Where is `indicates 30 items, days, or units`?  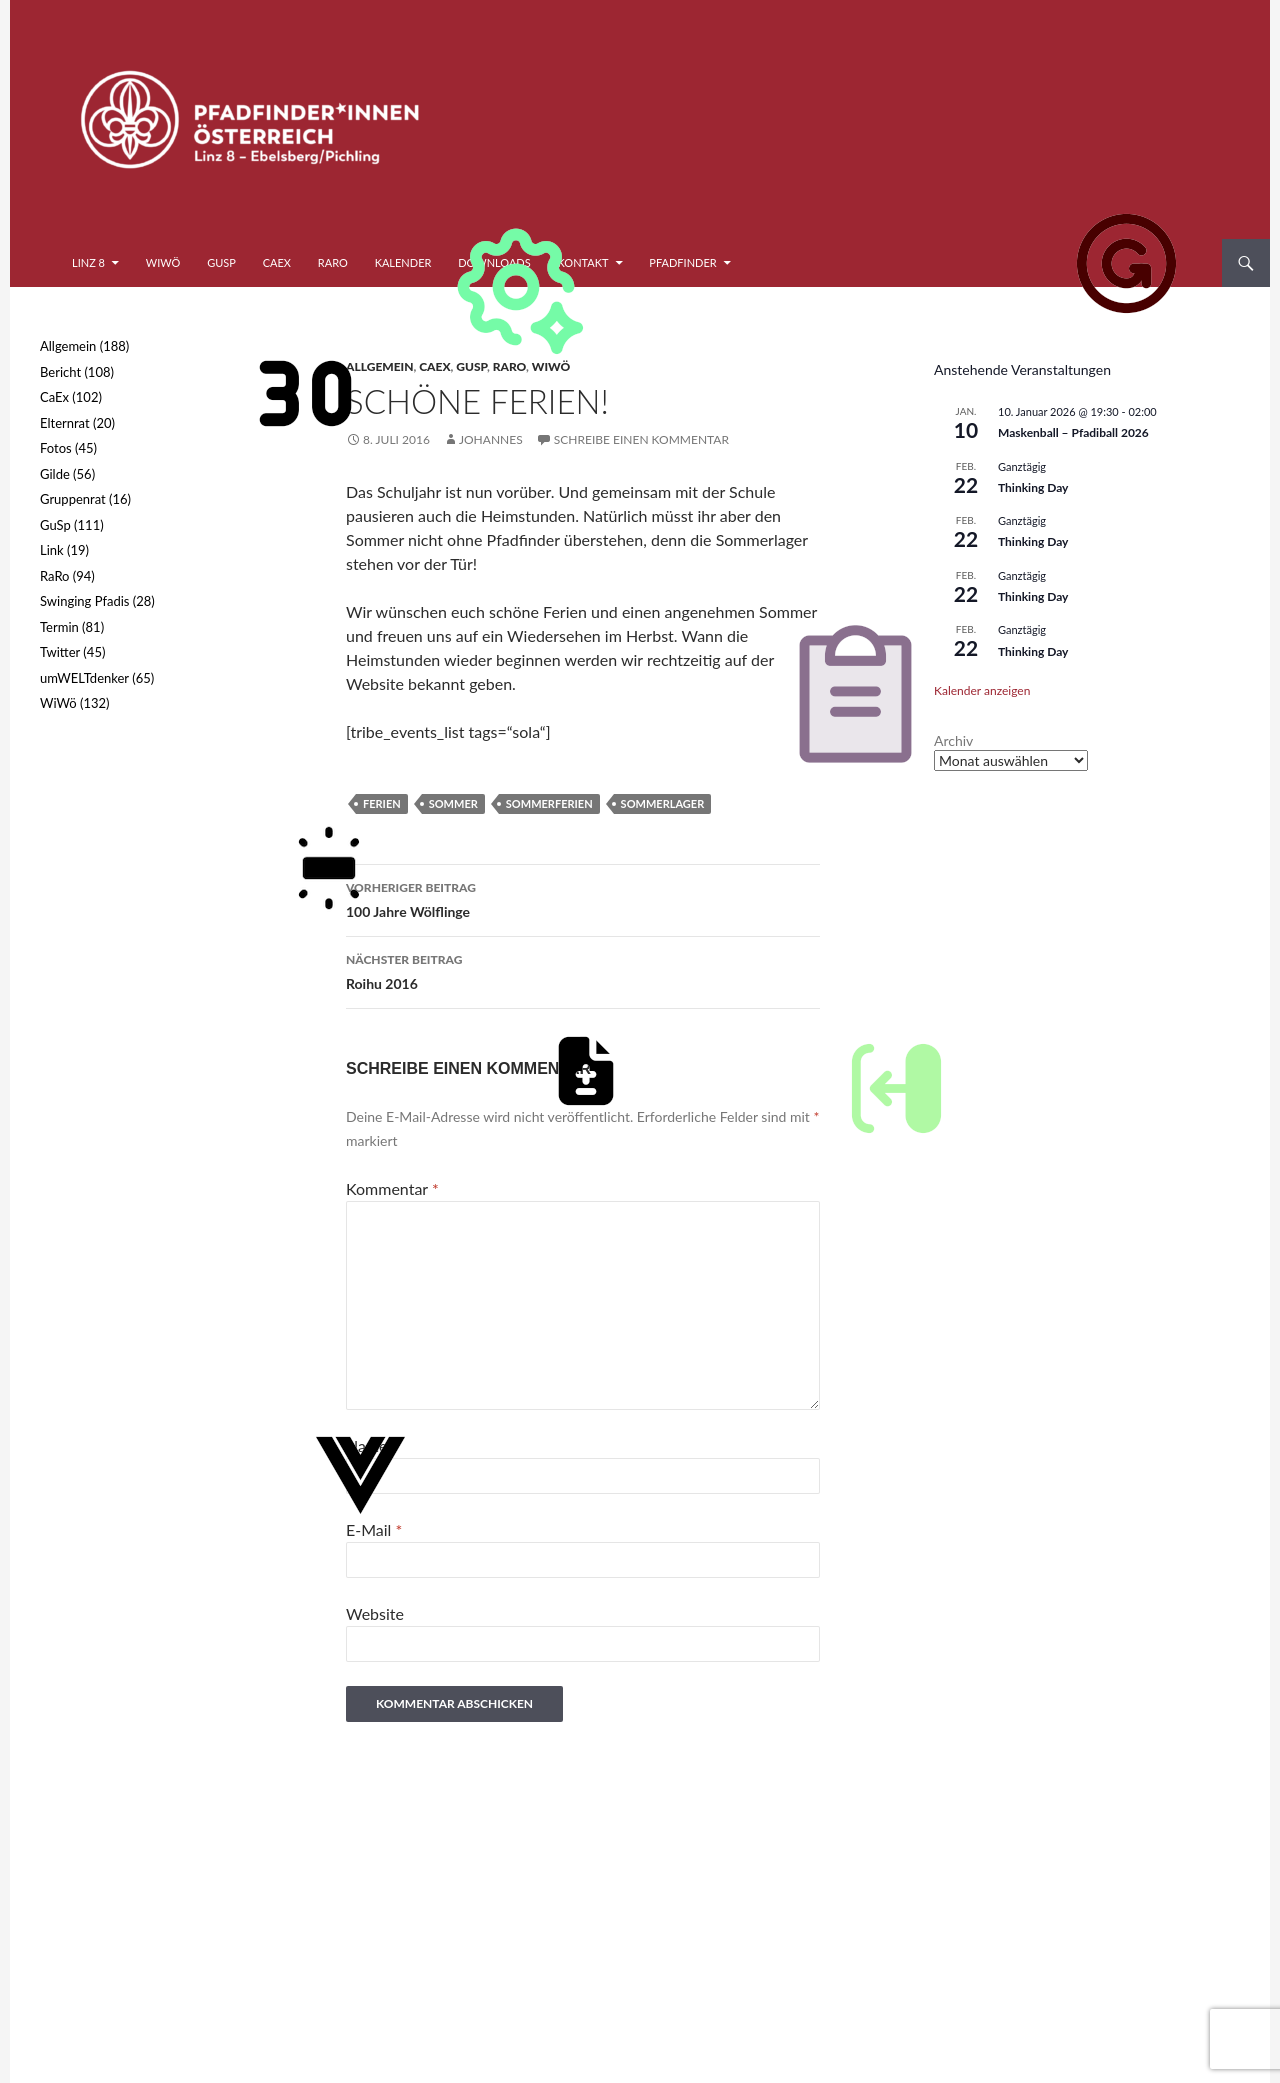
indicates 30 items, days, or units is located at coordinates (305, 393).